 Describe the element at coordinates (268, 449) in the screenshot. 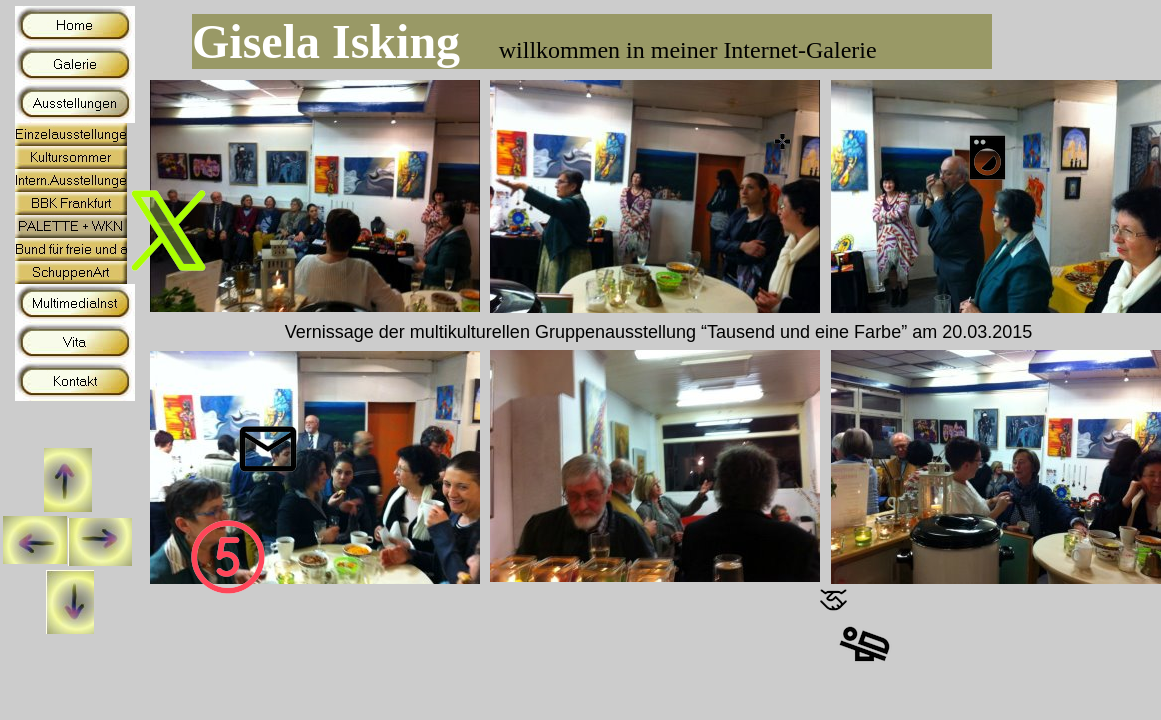

I see `open your inbox or email messages` at that location.